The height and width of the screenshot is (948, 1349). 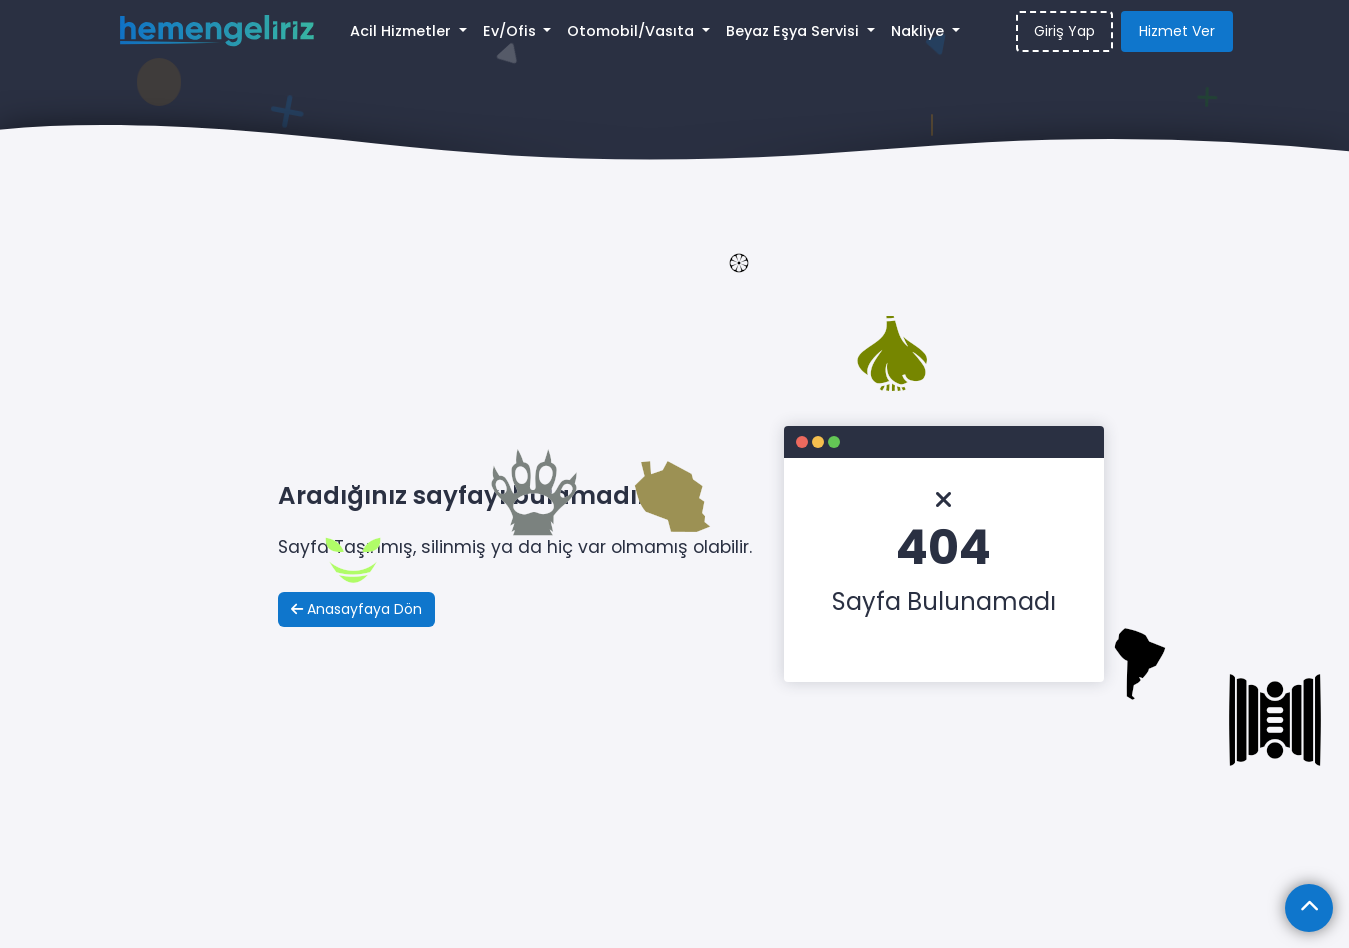 I want to click on view South America region, so click(x=1140, y=664).